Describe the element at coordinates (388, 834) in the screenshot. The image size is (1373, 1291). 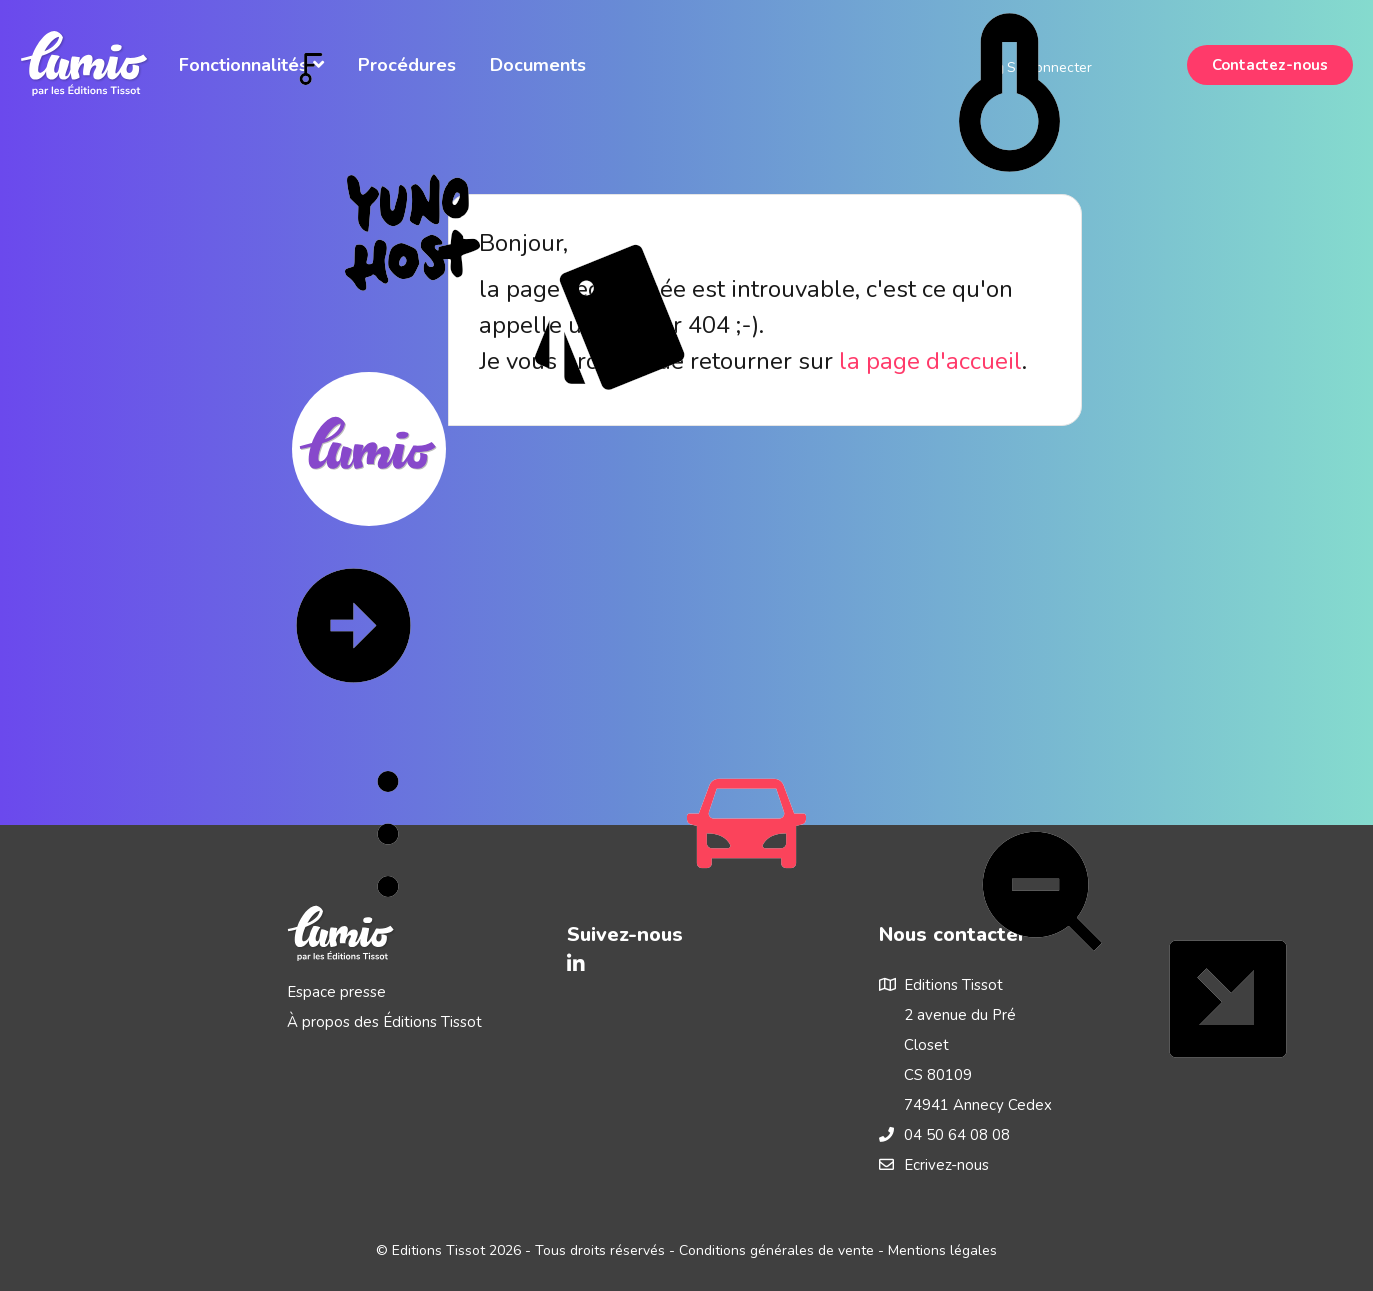
I see `open more options menu` at that location.